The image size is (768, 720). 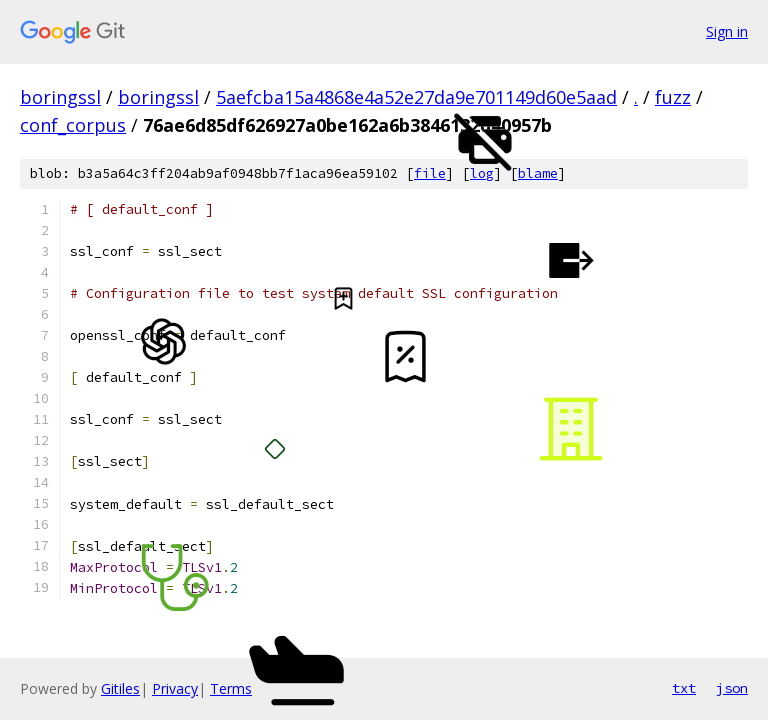 What do you see at coordinates (571, 260) in the screenshot?
I see `log out of your account` at bounding box center [571, 260].